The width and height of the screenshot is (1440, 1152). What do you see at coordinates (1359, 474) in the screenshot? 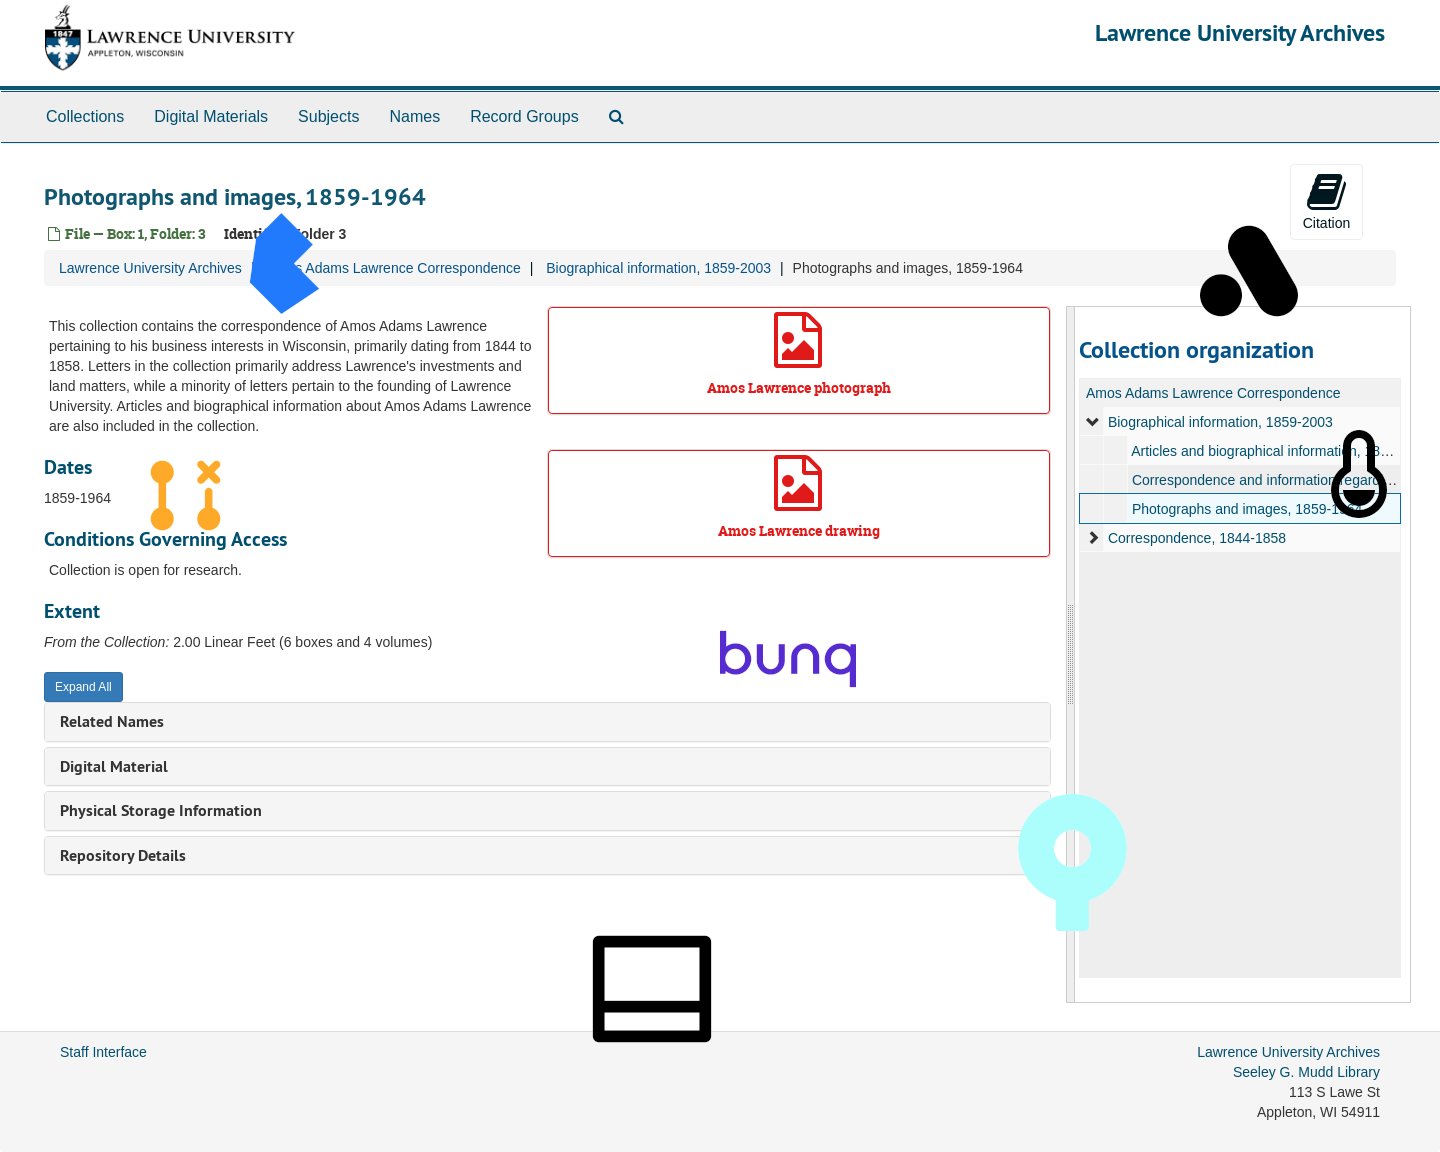
I see `indicates cold or low temperature` at bounding box center [1359, 474].